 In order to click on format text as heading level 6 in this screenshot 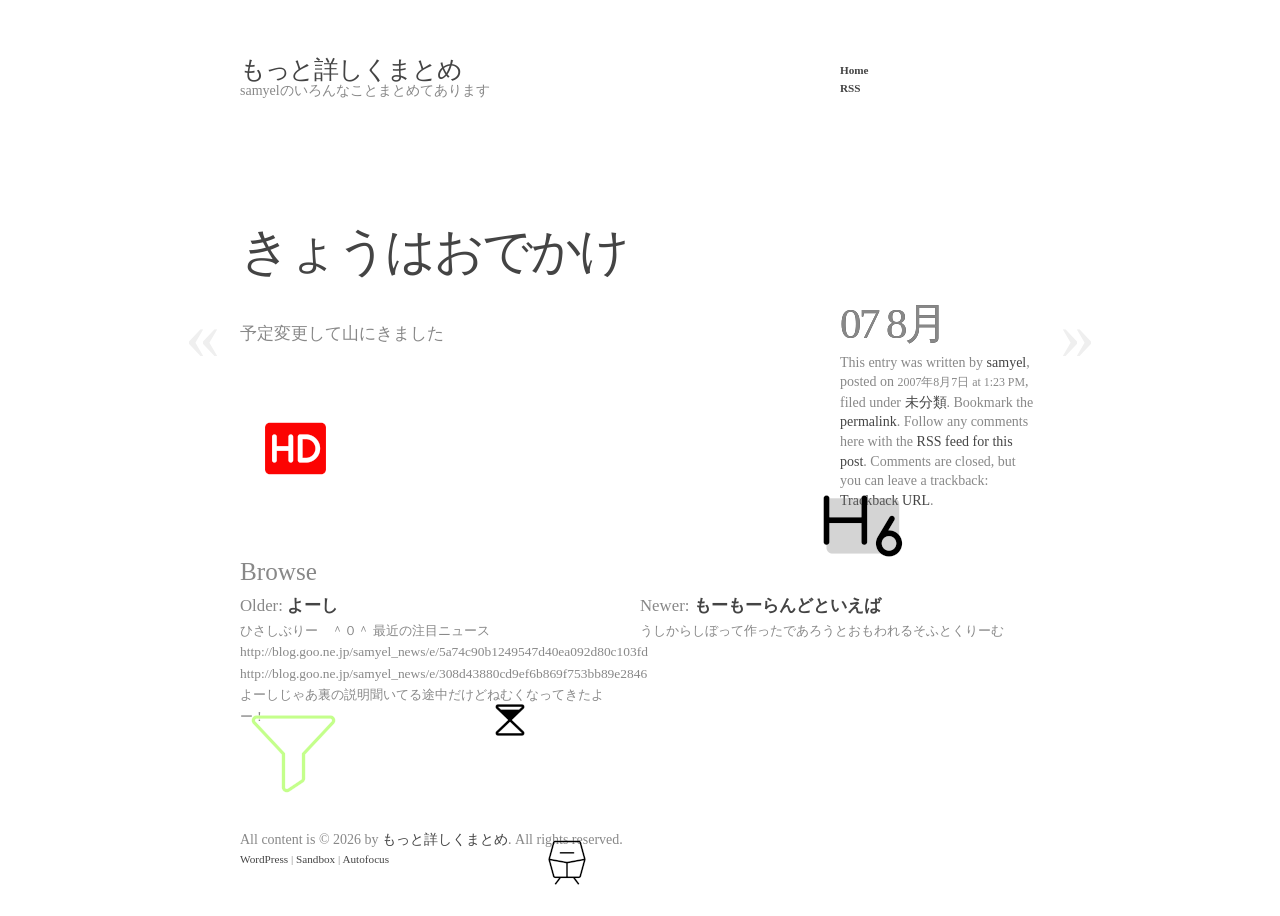, I will do `click(858, 524)`.